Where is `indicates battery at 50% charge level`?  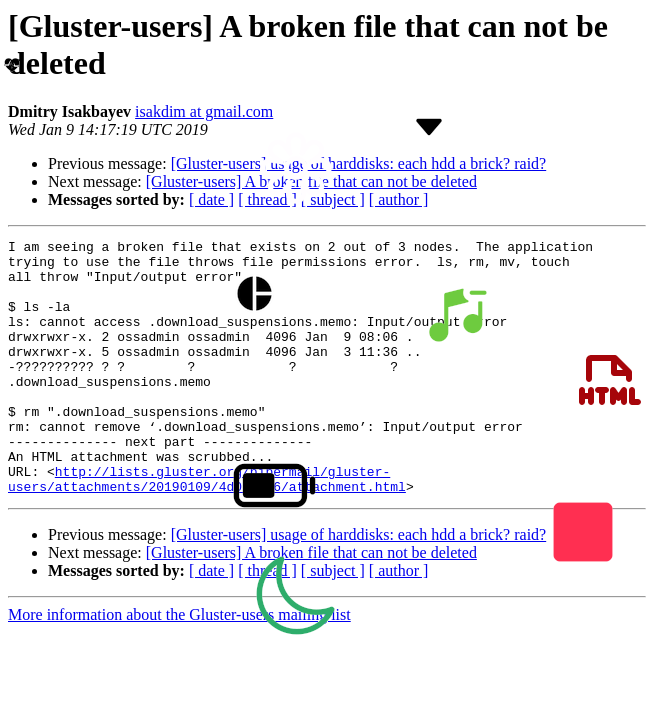 indicates battery at 50% charge level is located at coordinates (274, 485).